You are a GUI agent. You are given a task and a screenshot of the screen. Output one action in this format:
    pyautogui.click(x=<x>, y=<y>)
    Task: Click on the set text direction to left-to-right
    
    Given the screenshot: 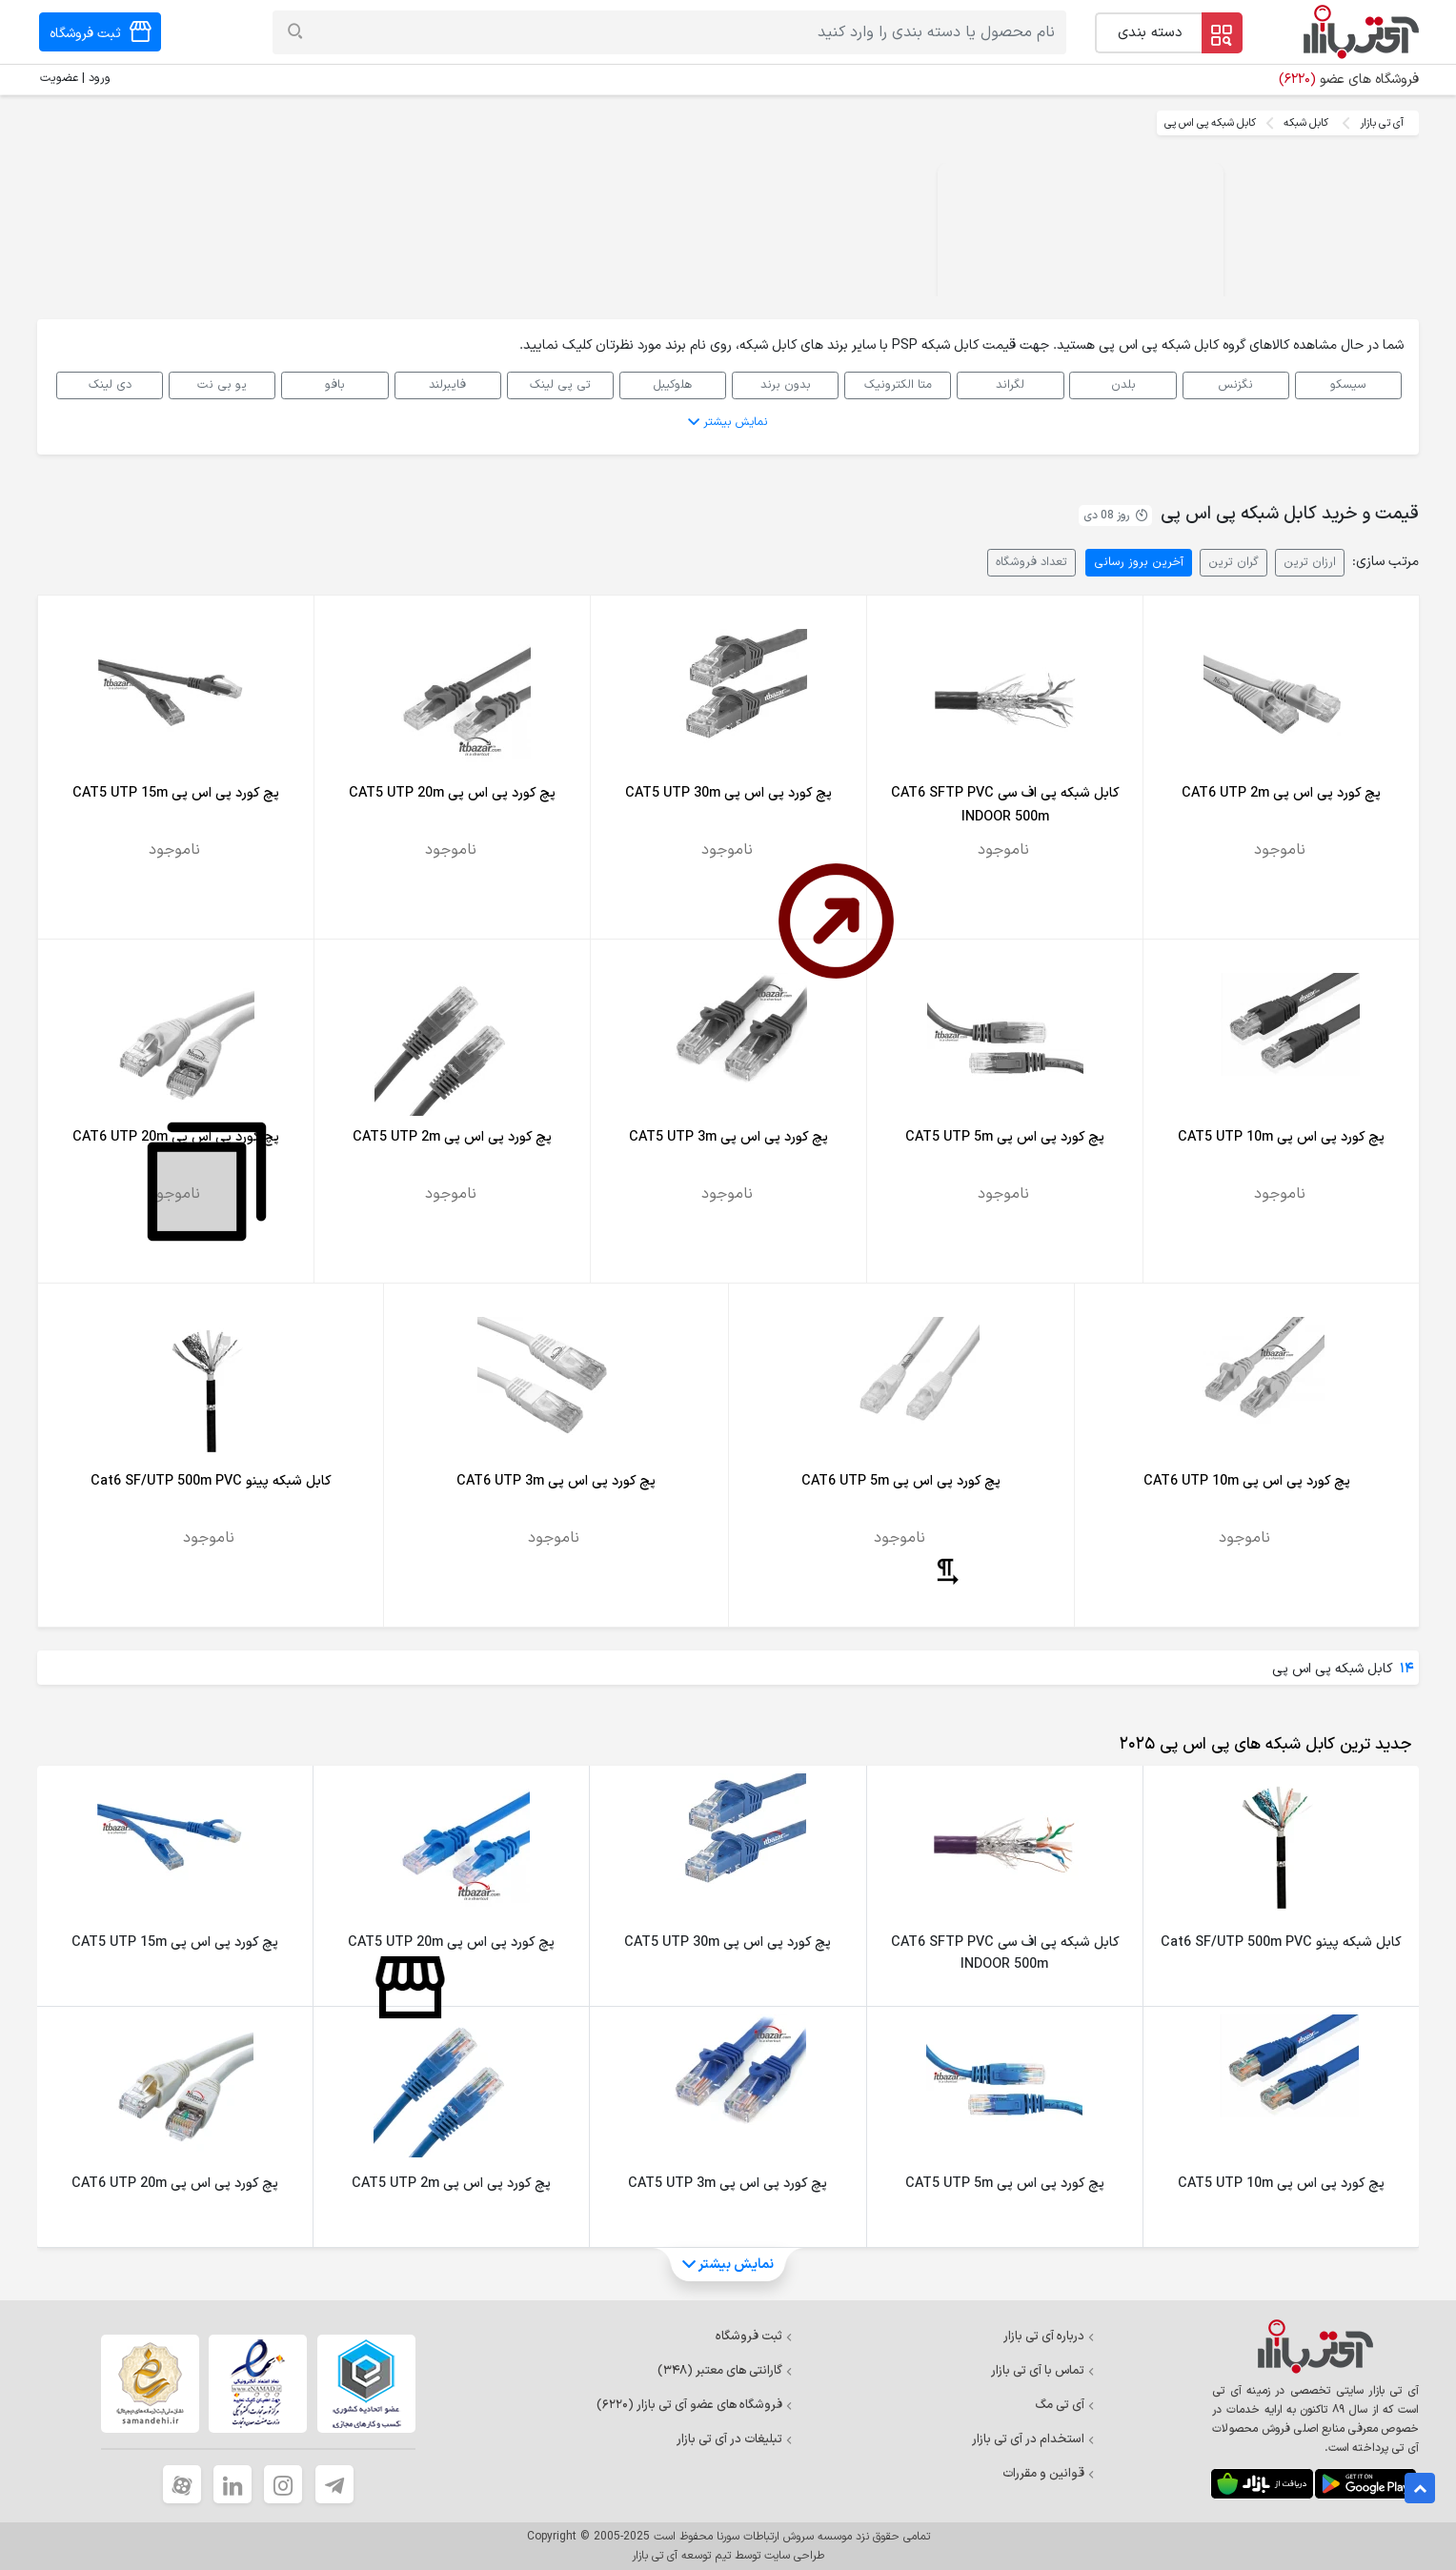 What is the action you would take?
    pyautogui.click(x=946, y=1571)
    